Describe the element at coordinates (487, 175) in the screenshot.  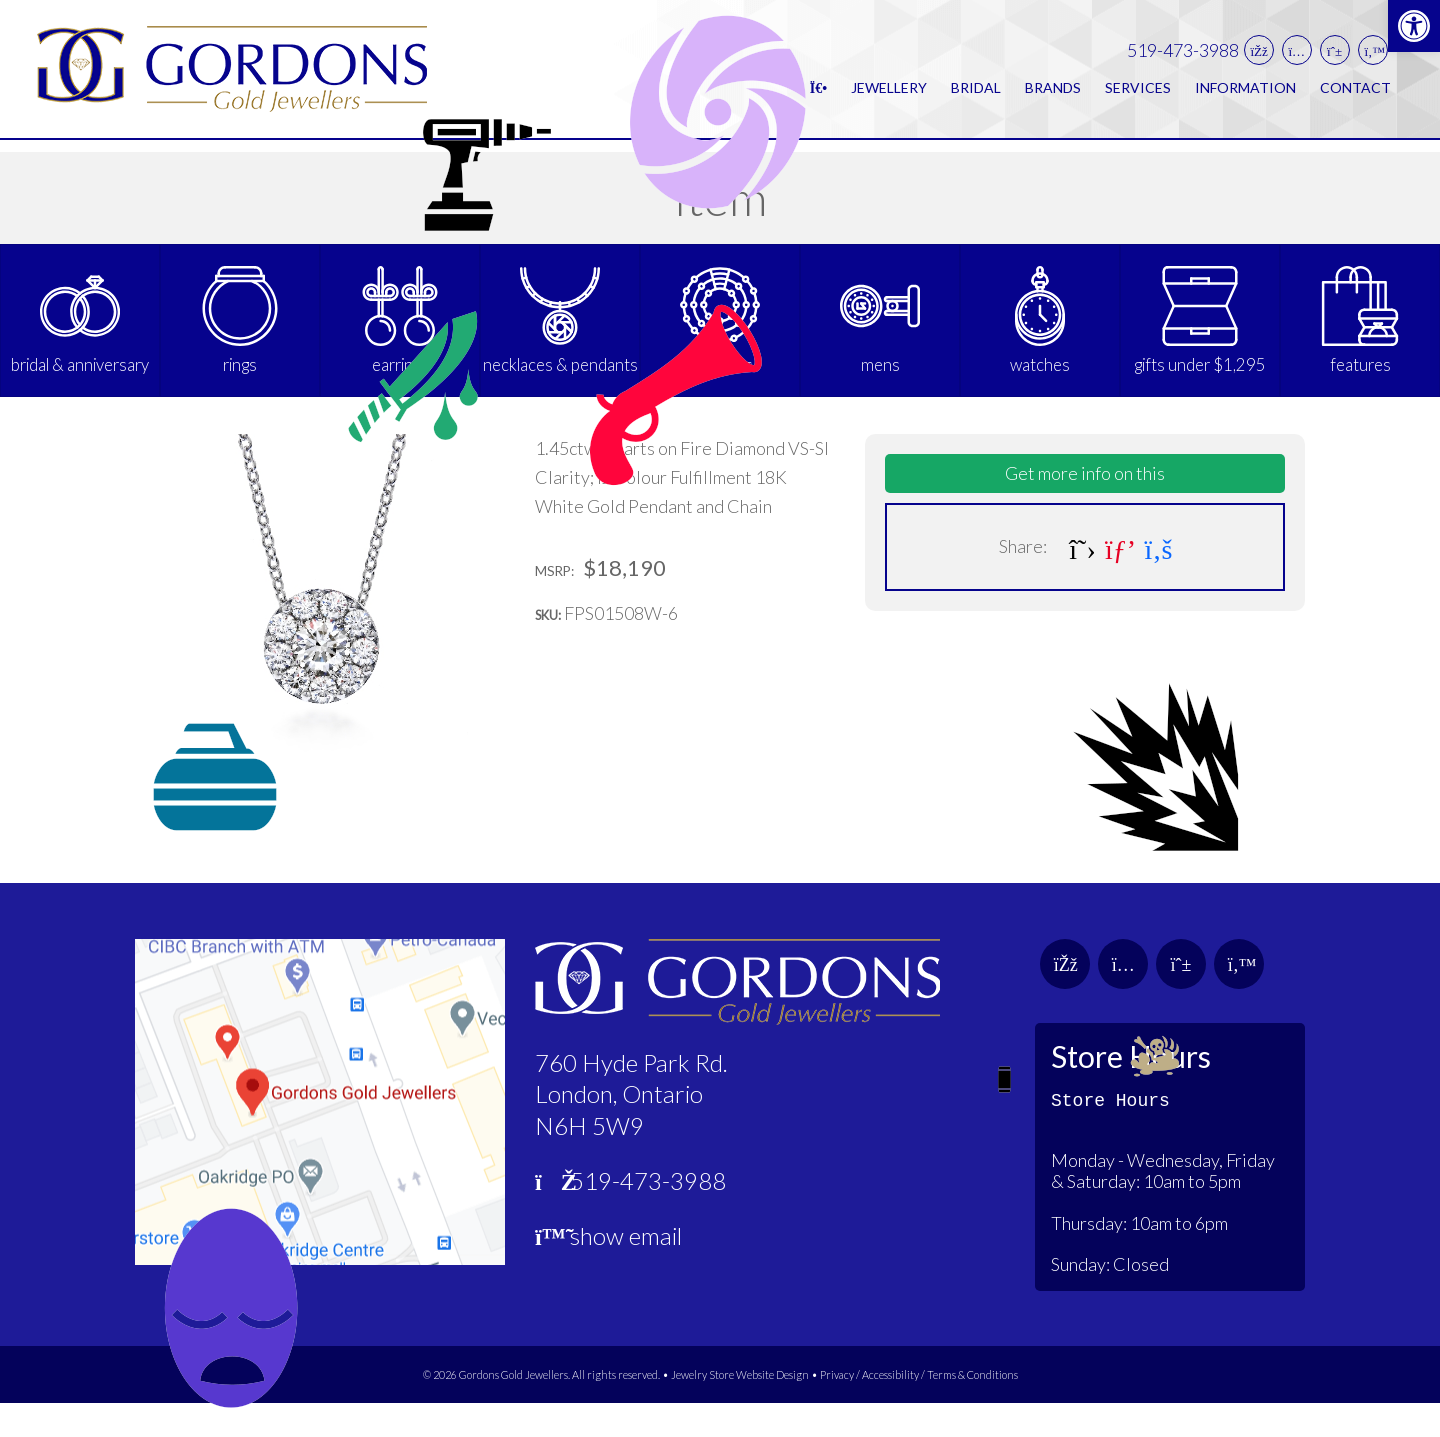
I see `power tools or hardware category` at that location.